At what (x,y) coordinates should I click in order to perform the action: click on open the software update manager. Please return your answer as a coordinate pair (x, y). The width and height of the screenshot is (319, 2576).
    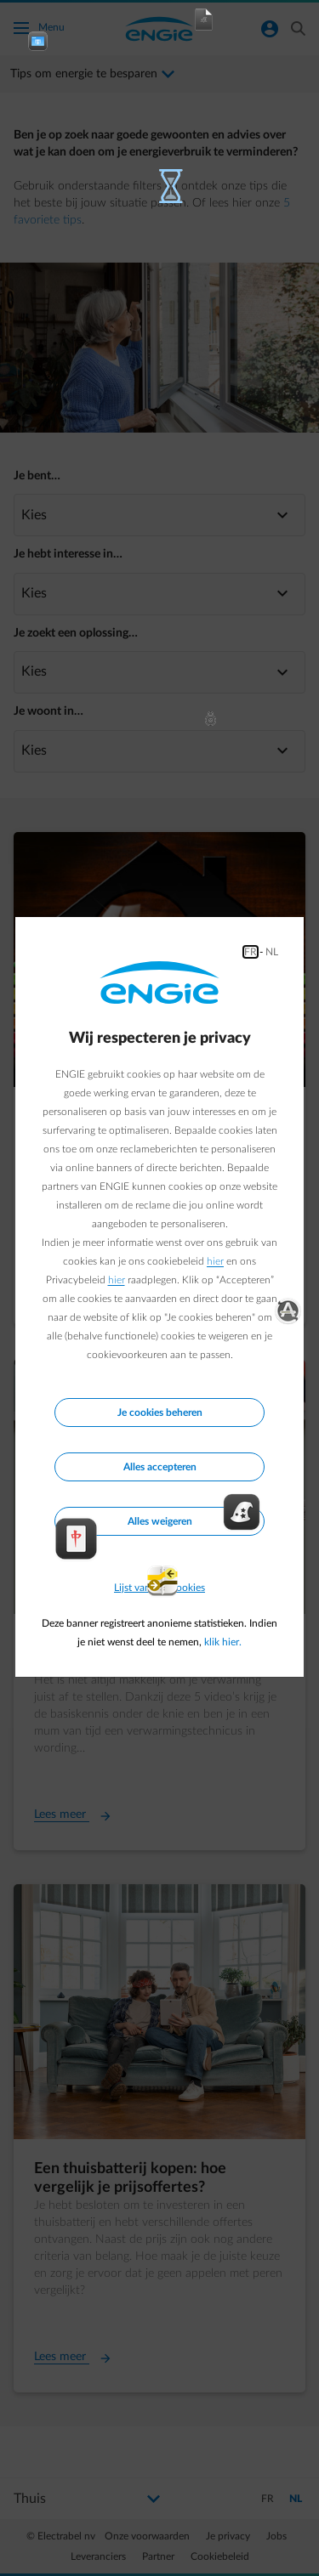
    Looking at the image, I should click on (288, 1311).